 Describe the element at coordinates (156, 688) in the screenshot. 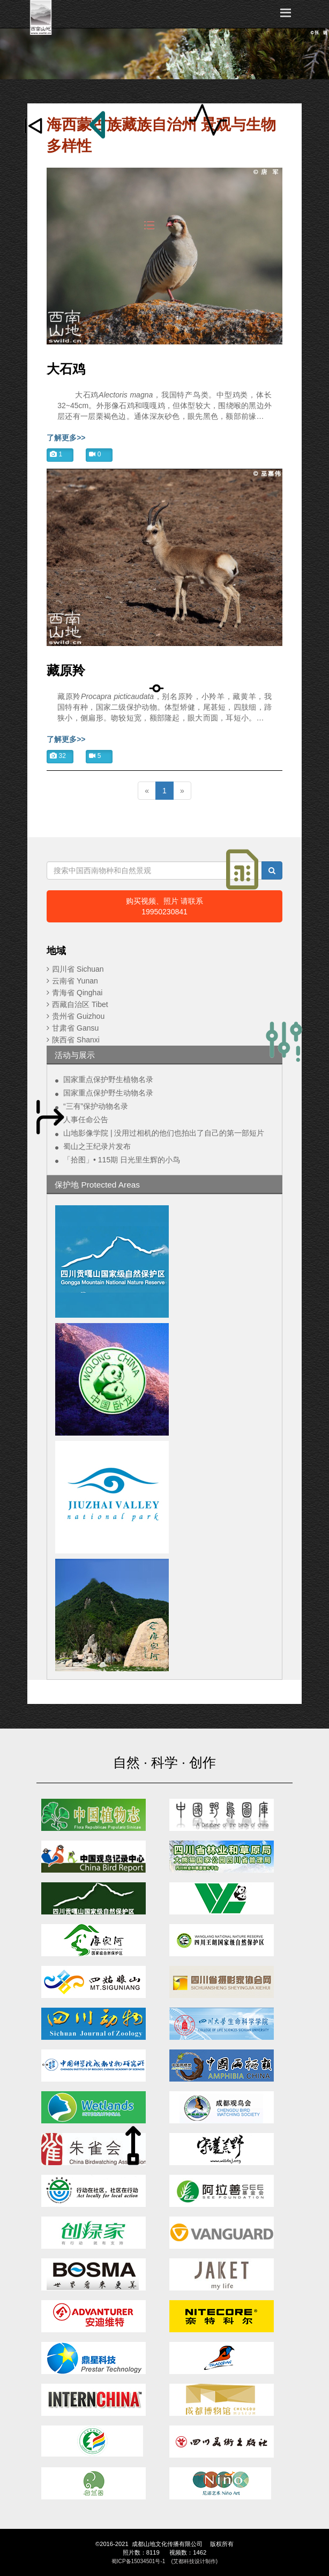

I see `view commit history` at that location.